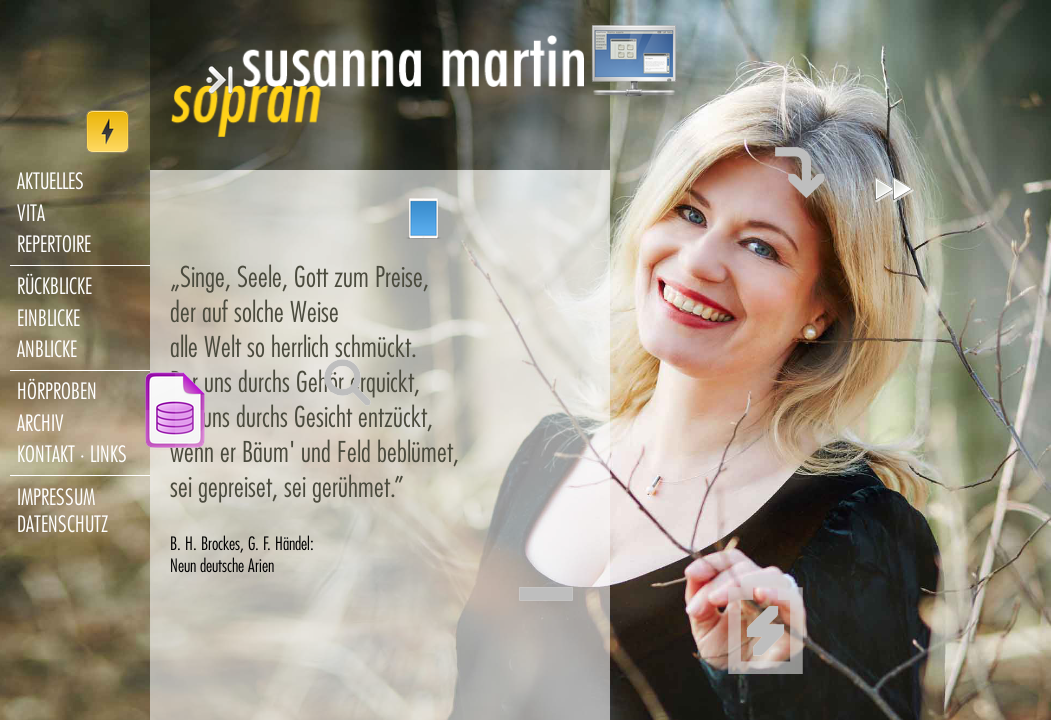 Image resolution: width=1051 pixels, height=720 pixels. Describe the element at coordinates (797, 169) in the screenshot. I see `rotate object clockwise` at that location.